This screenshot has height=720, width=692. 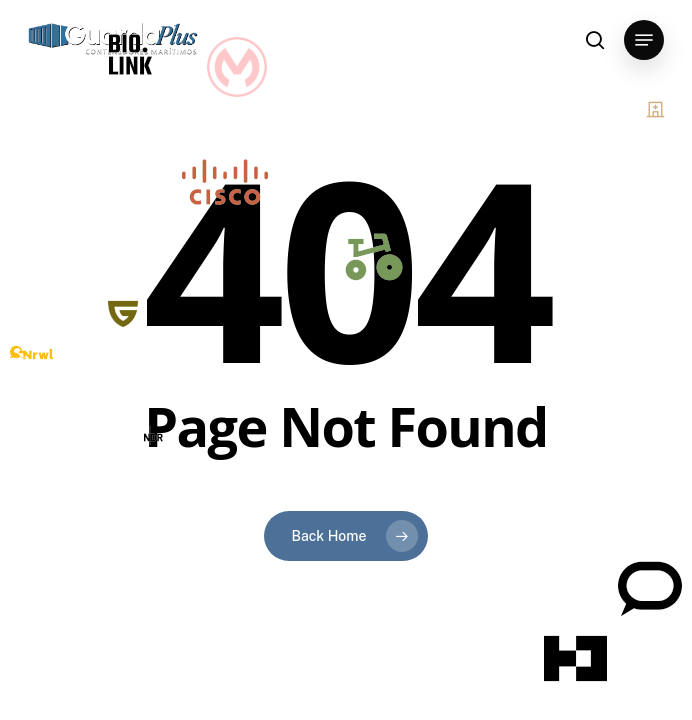 I want to click on view nearby bike rental stations, so click(x=374, y=257).